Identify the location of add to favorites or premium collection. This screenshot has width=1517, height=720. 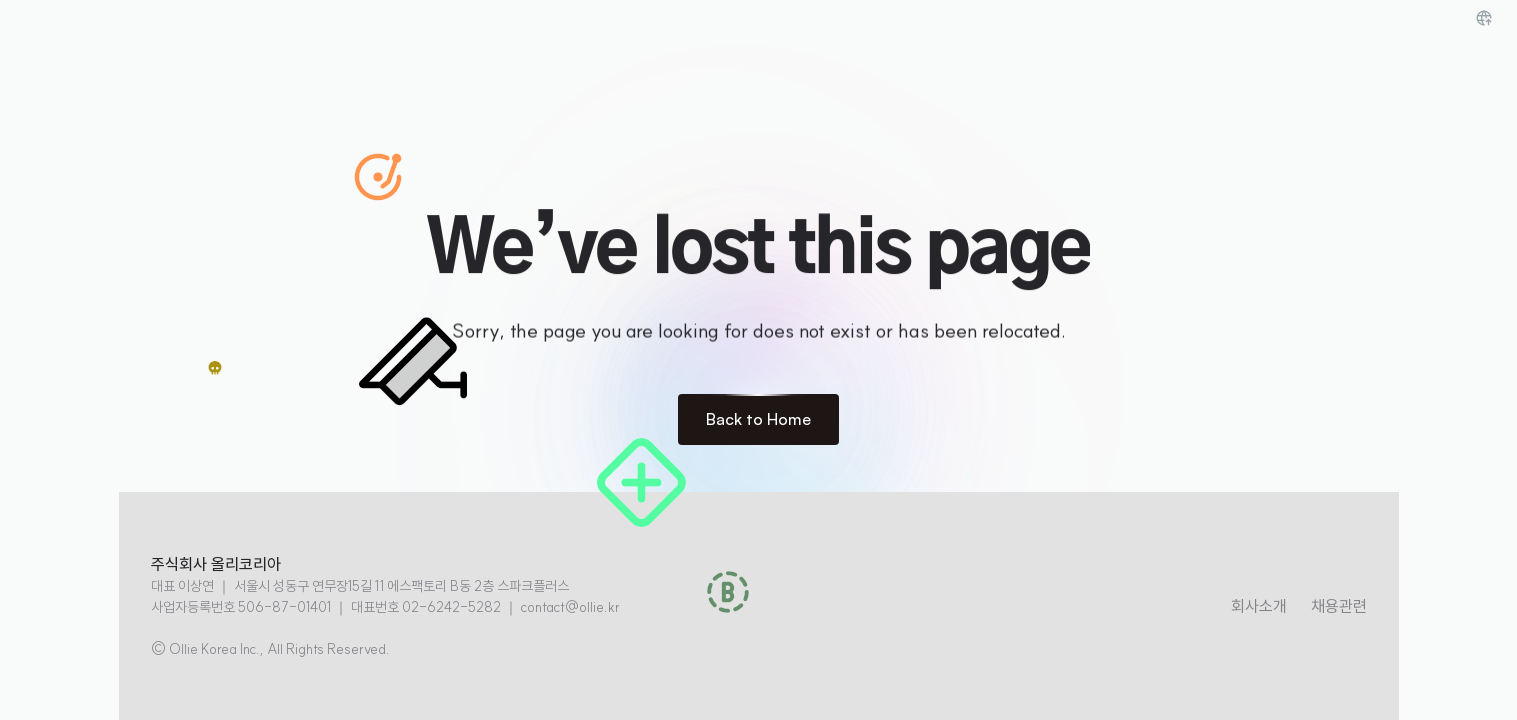
(641, 482).